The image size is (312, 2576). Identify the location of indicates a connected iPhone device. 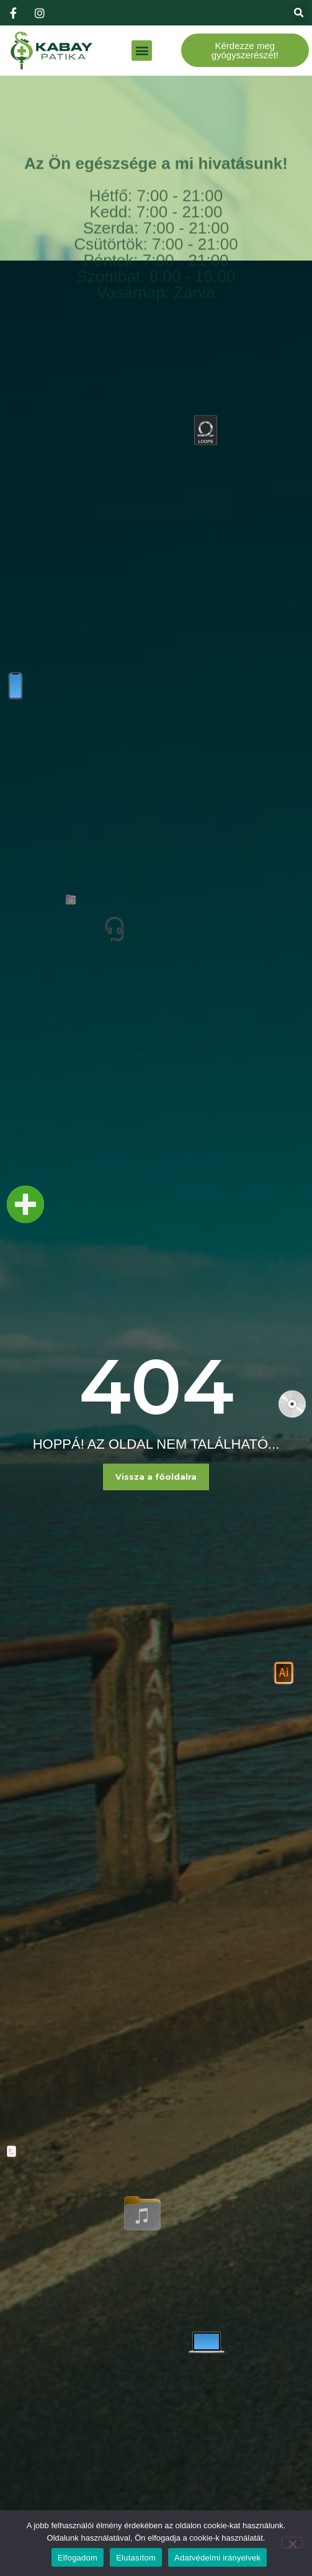
(16, 686).